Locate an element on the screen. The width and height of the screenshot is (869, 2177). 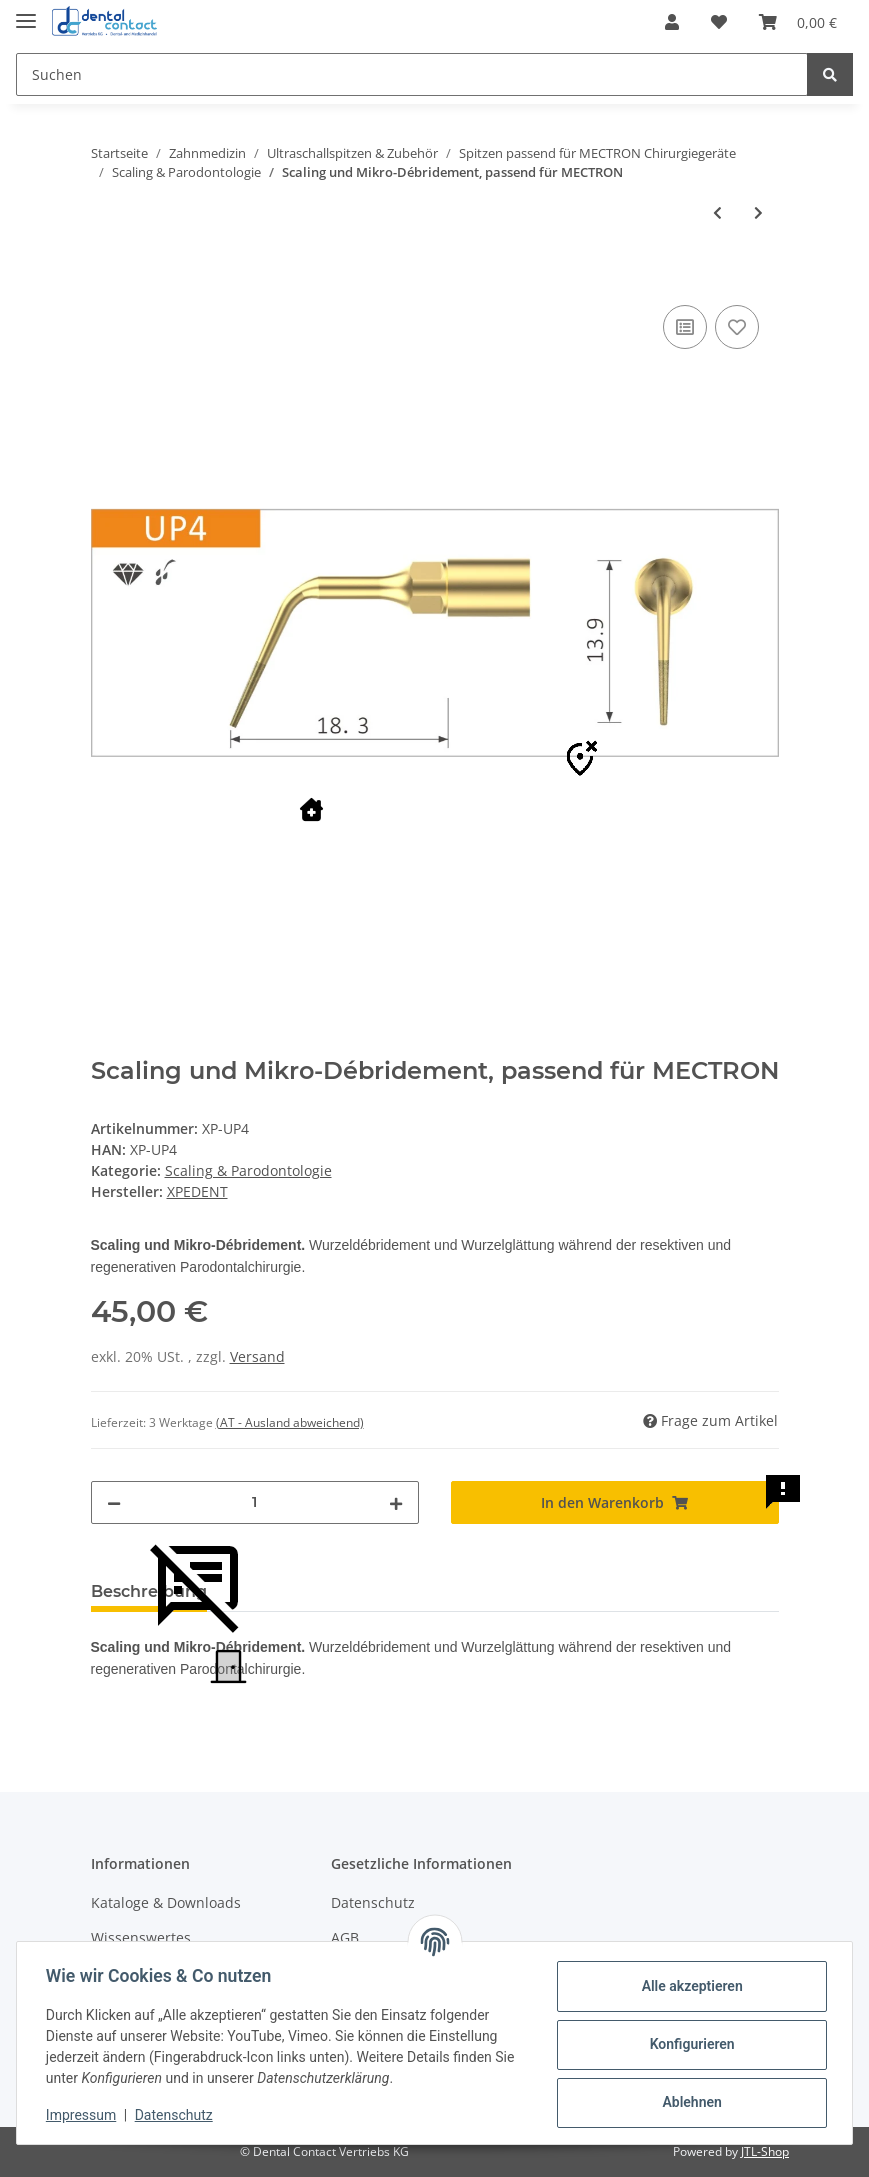
access home healthcare services is located at coordinates (311, 809).